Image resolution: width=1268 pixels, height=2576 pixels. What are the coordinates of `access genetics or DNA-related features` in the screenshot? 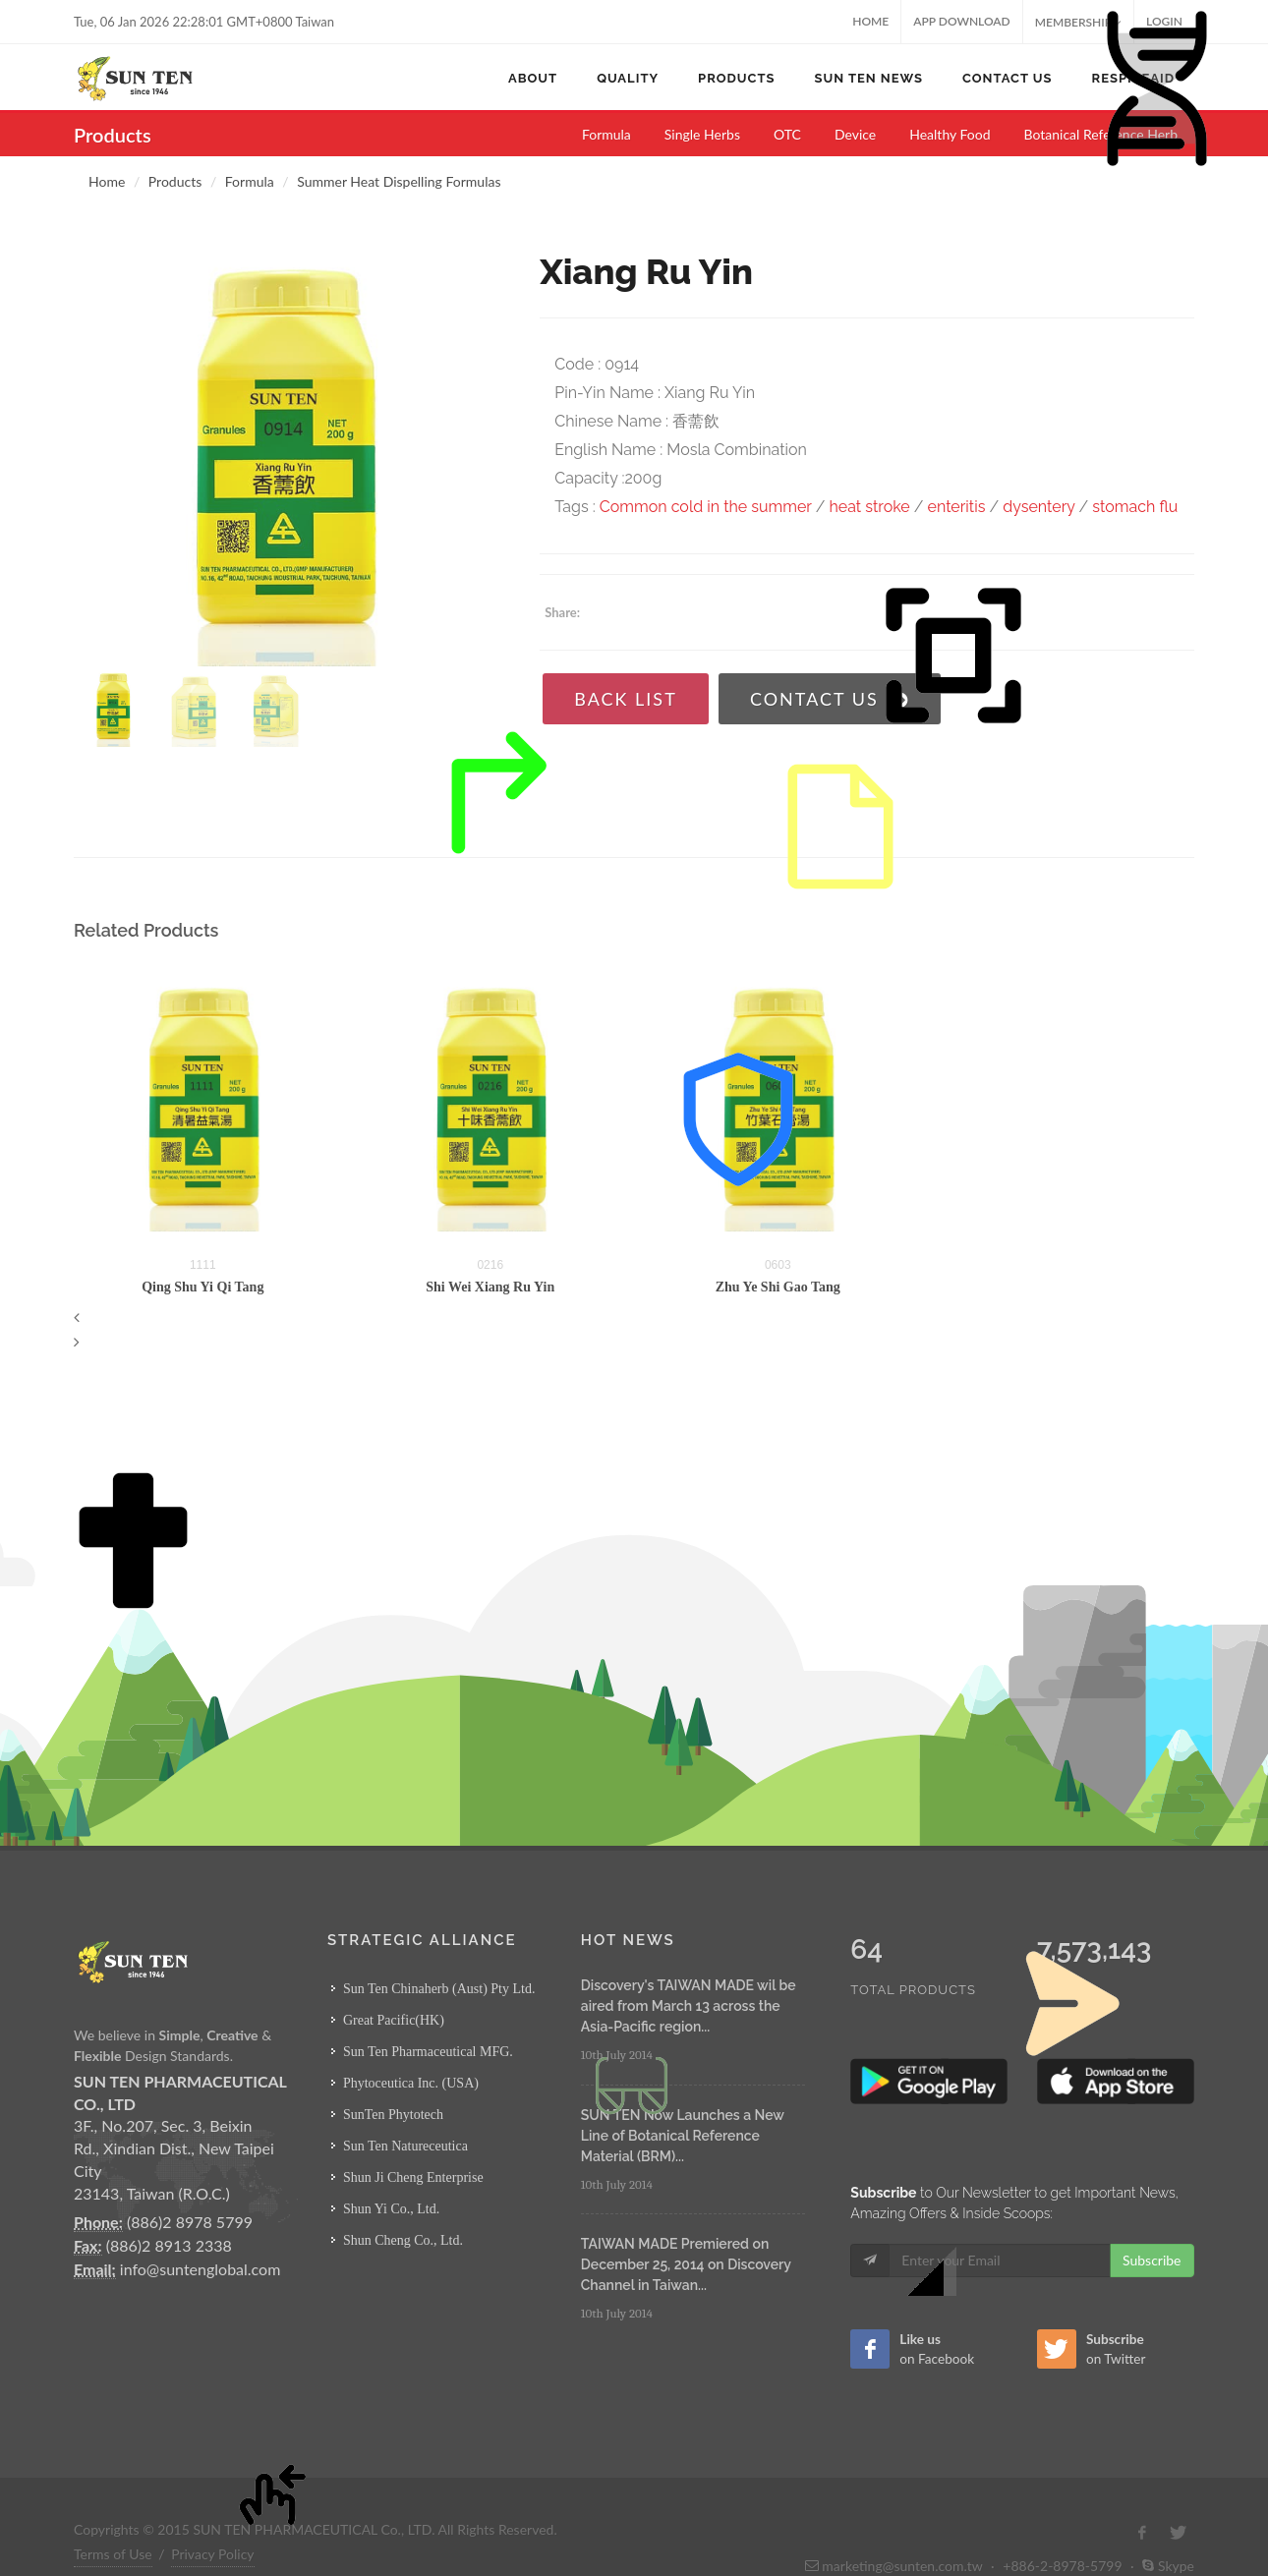 It's located at (1157, 88).